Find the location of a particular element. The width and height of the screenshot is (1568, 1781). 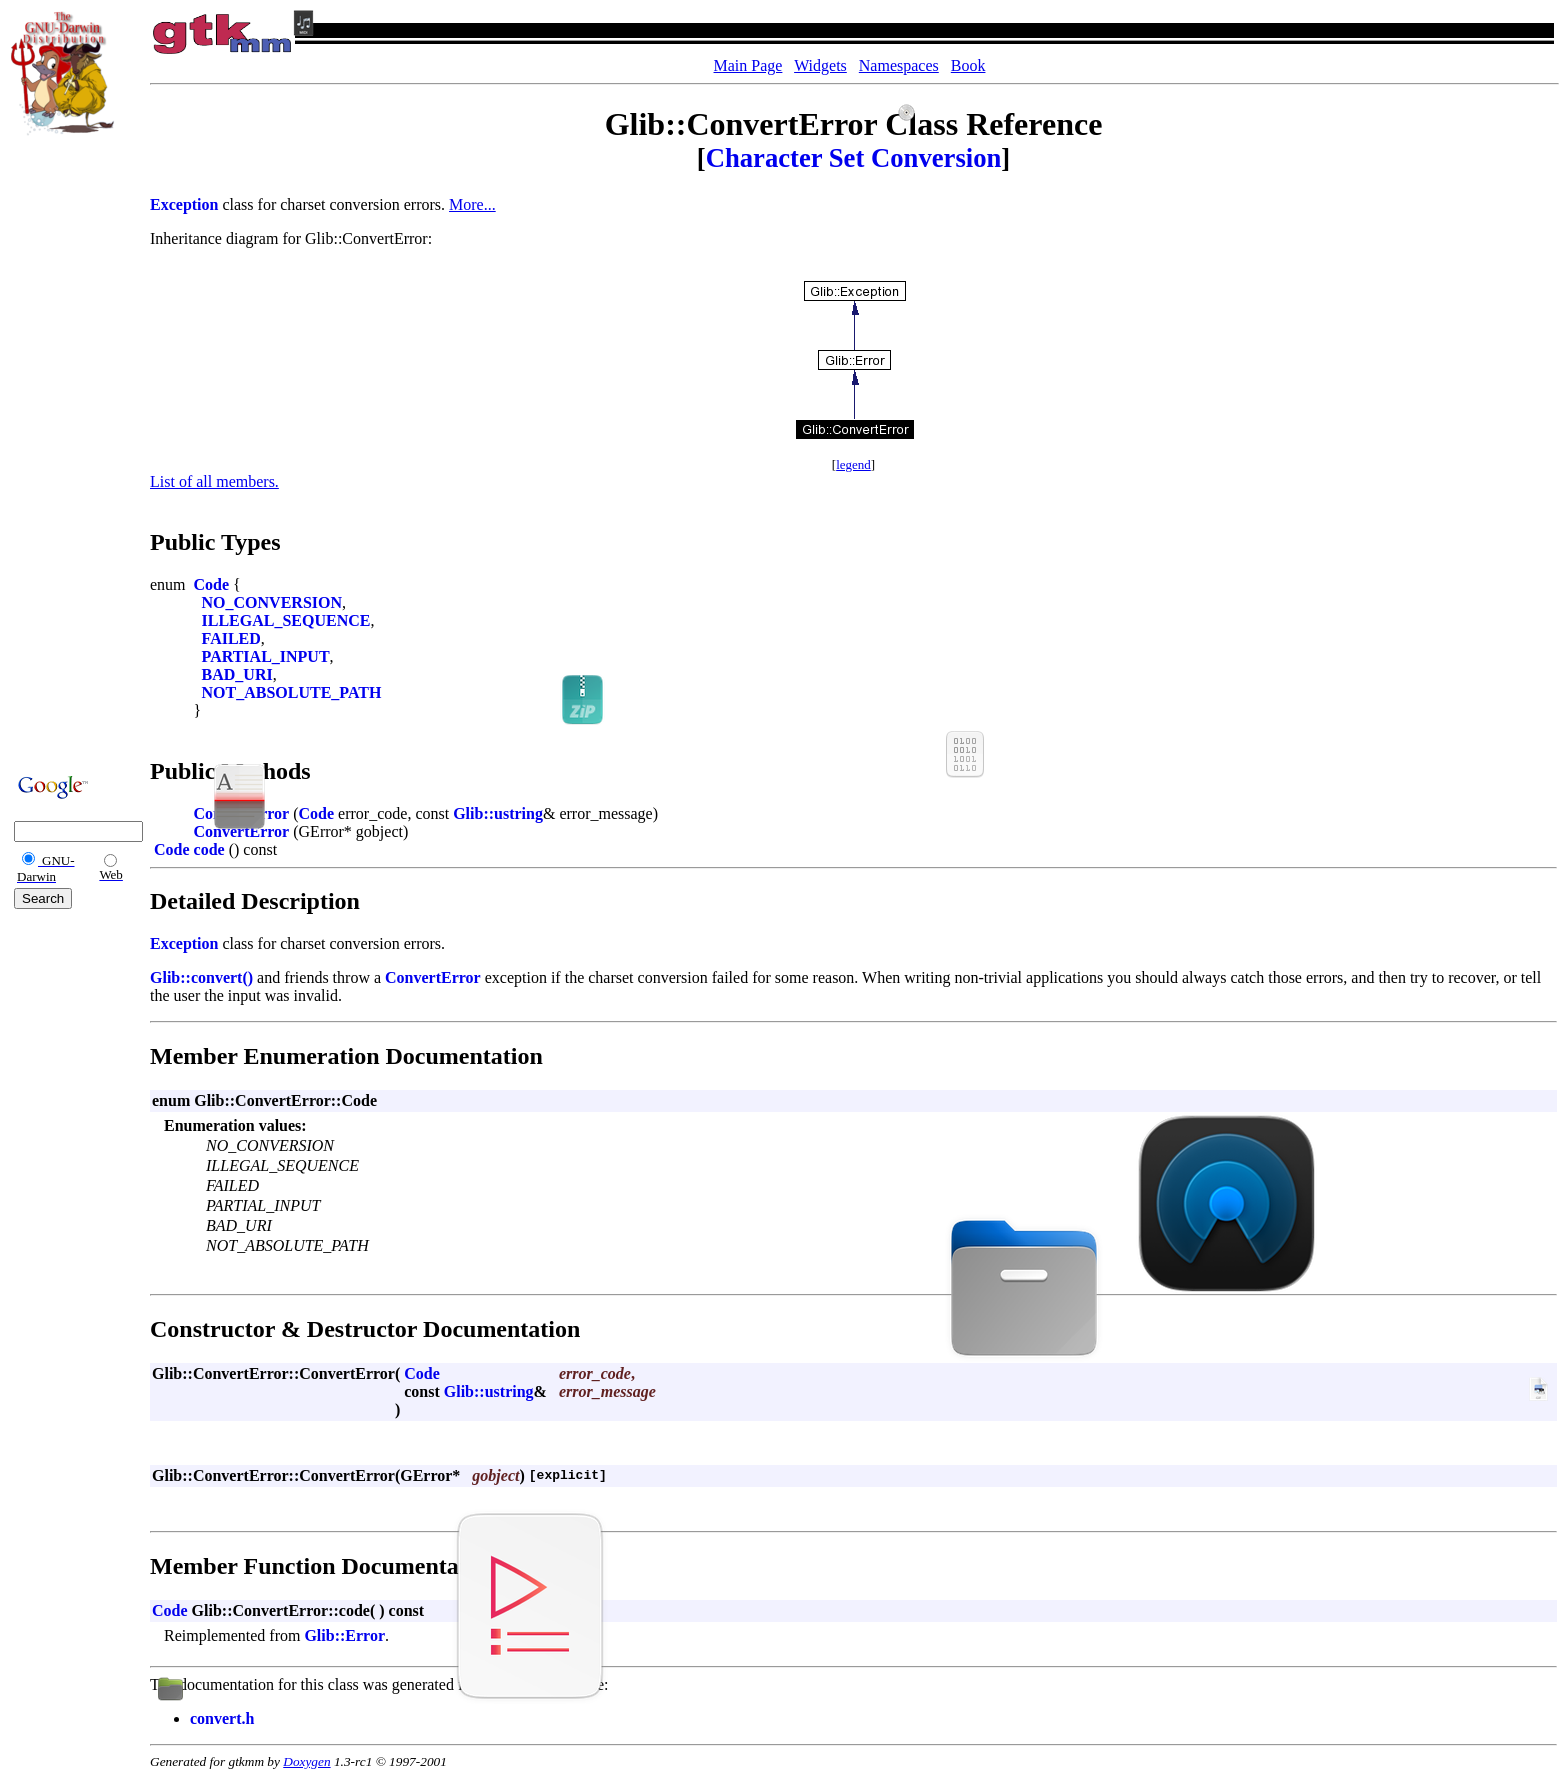

indicates a Windows executable or downloadable program file is located at coordinates (965, 754).